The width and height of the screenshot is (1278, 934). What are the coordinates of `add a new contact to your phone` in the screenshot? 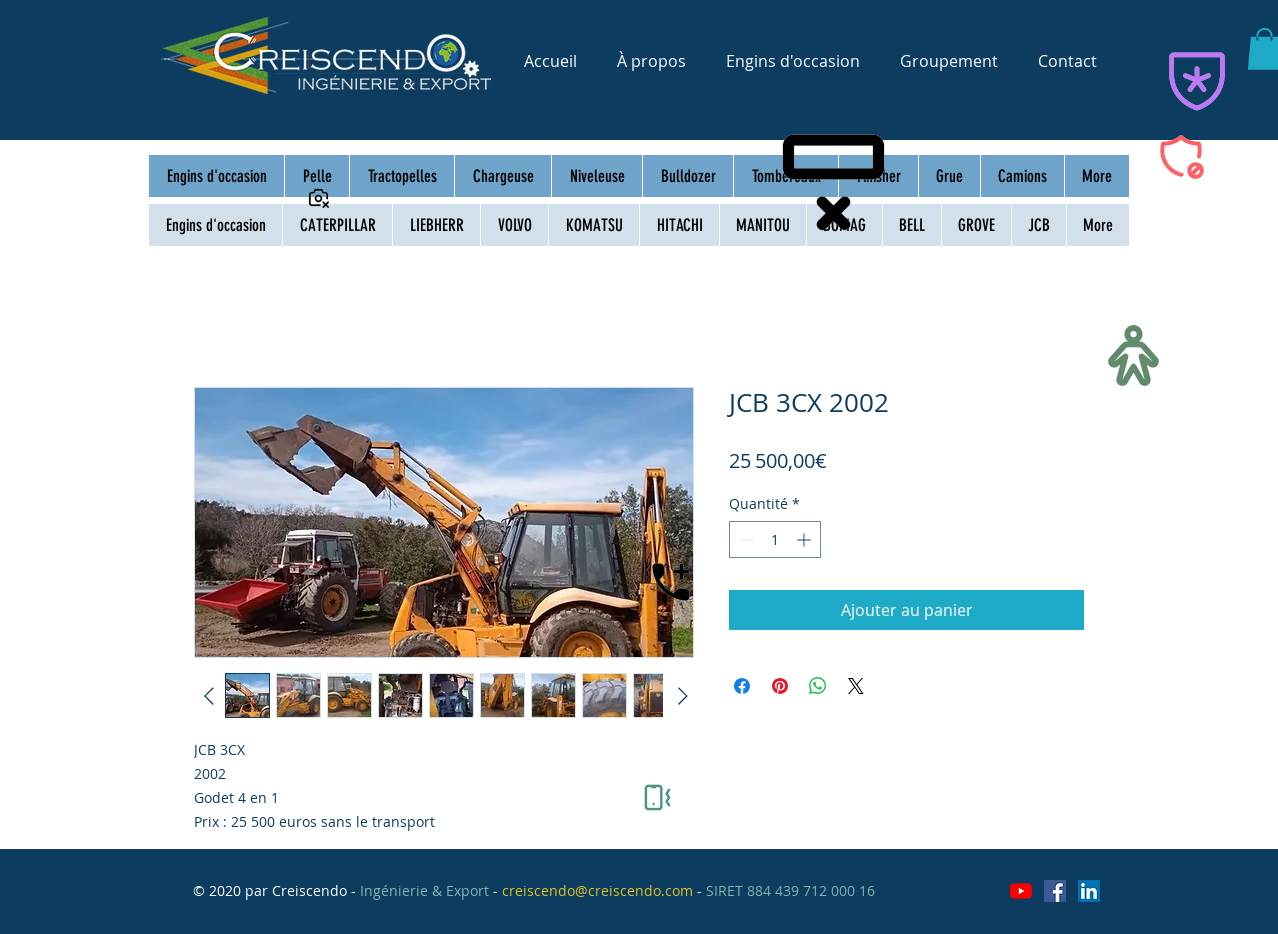 It's located at (671, 582).